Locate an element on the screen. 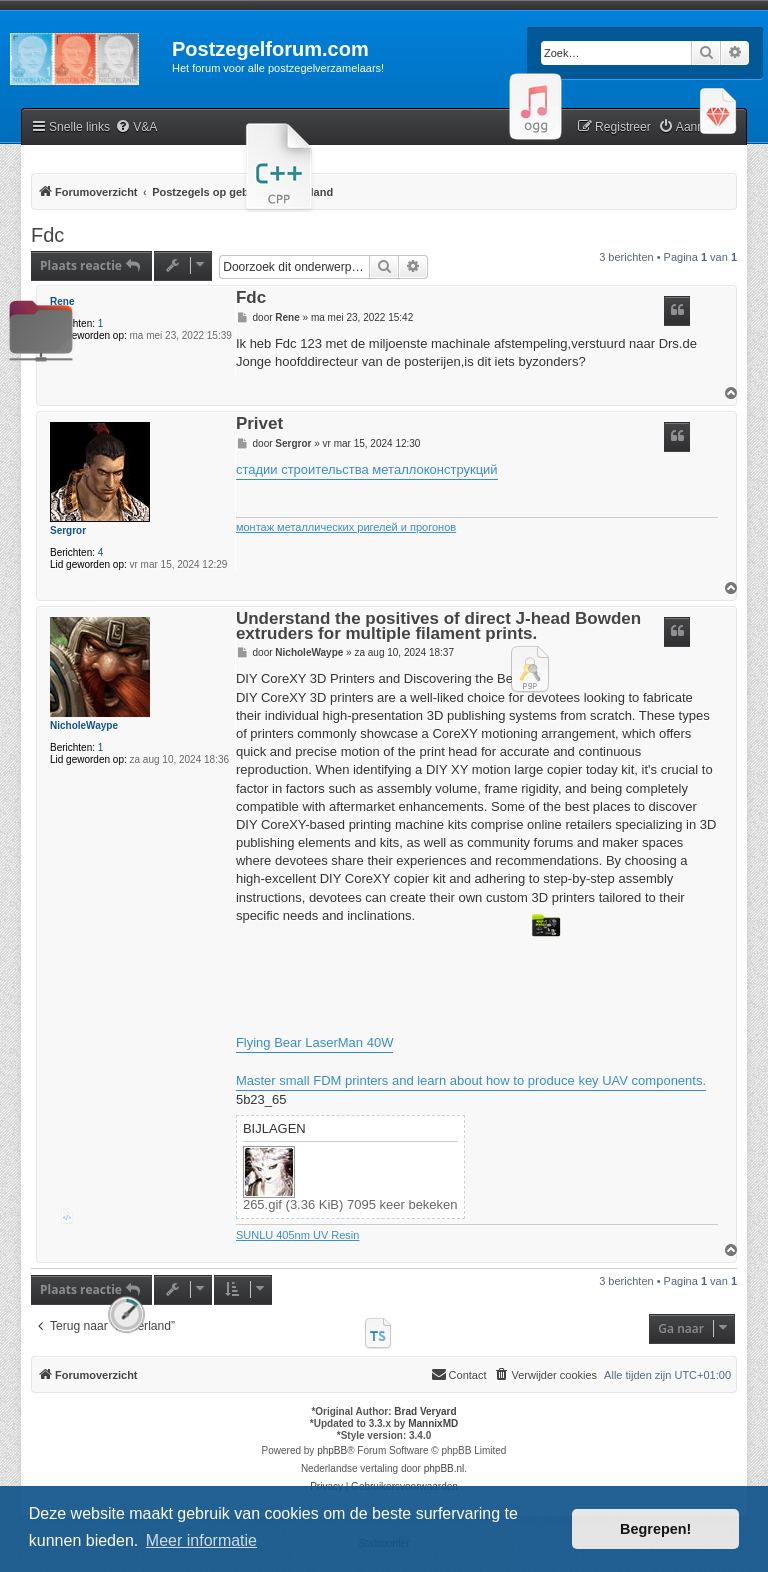 The width and height of the screenshot is (768, 1572). an HTML or web document file is located at coordinates (67, 1216).